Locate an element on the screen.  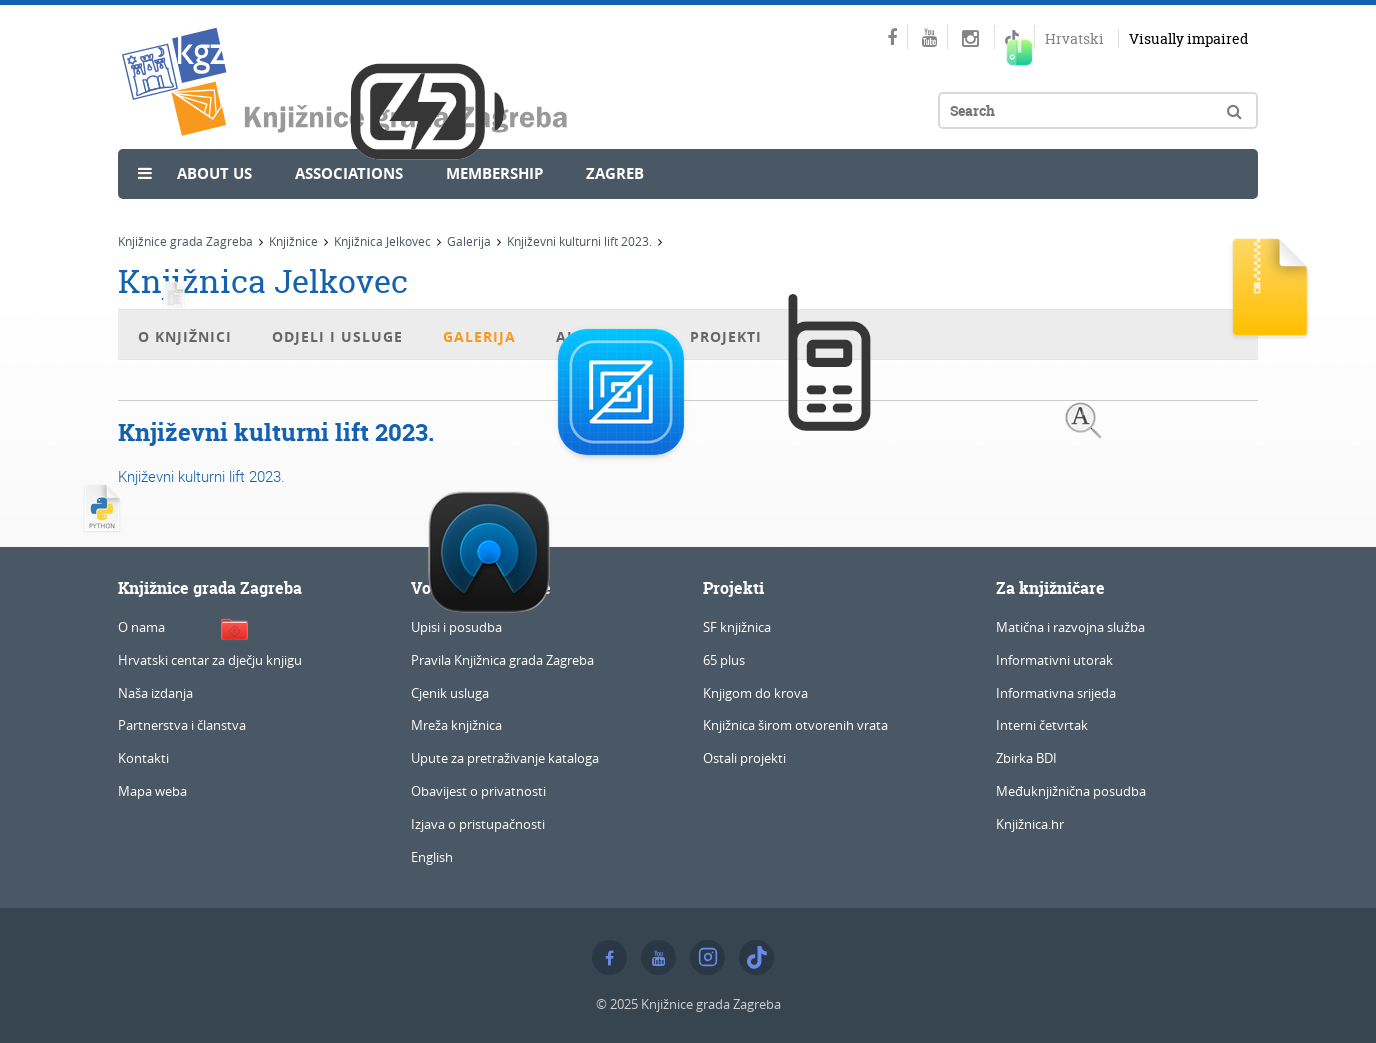
access public or shared folder is located at coordinates (234, 629).